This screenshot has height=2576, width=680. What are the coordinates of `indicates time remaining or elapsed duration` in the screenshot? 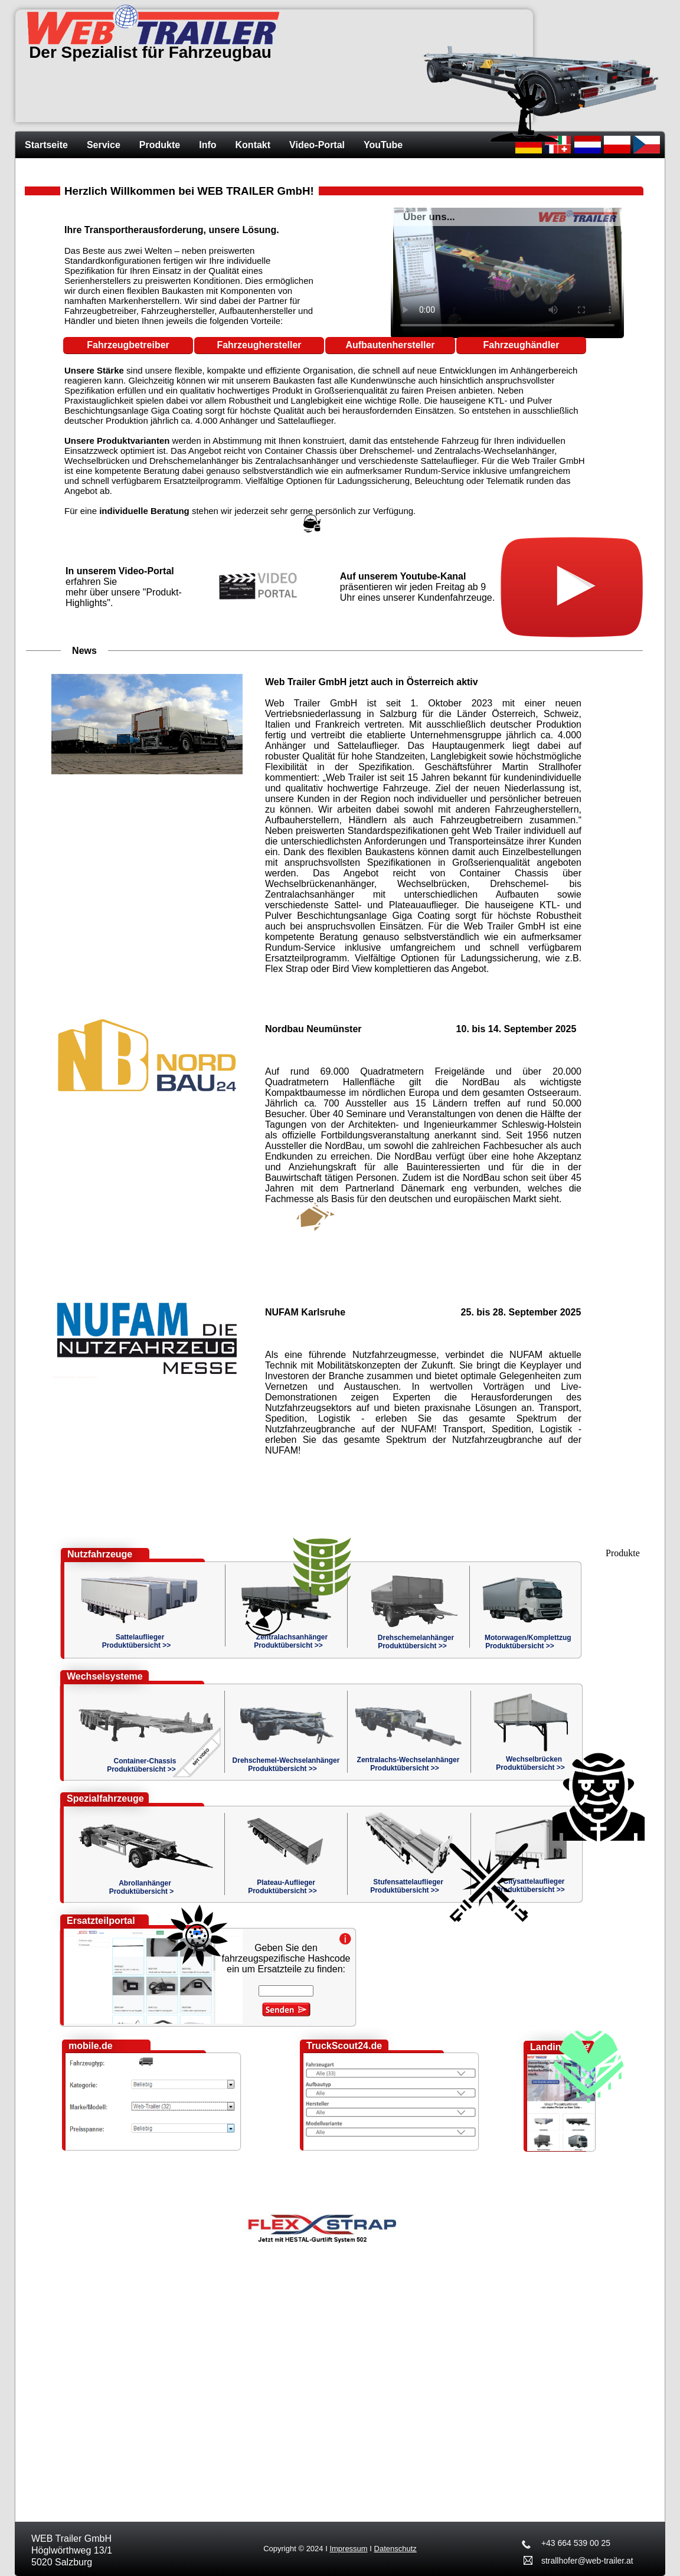 It's located at (264, 1617).